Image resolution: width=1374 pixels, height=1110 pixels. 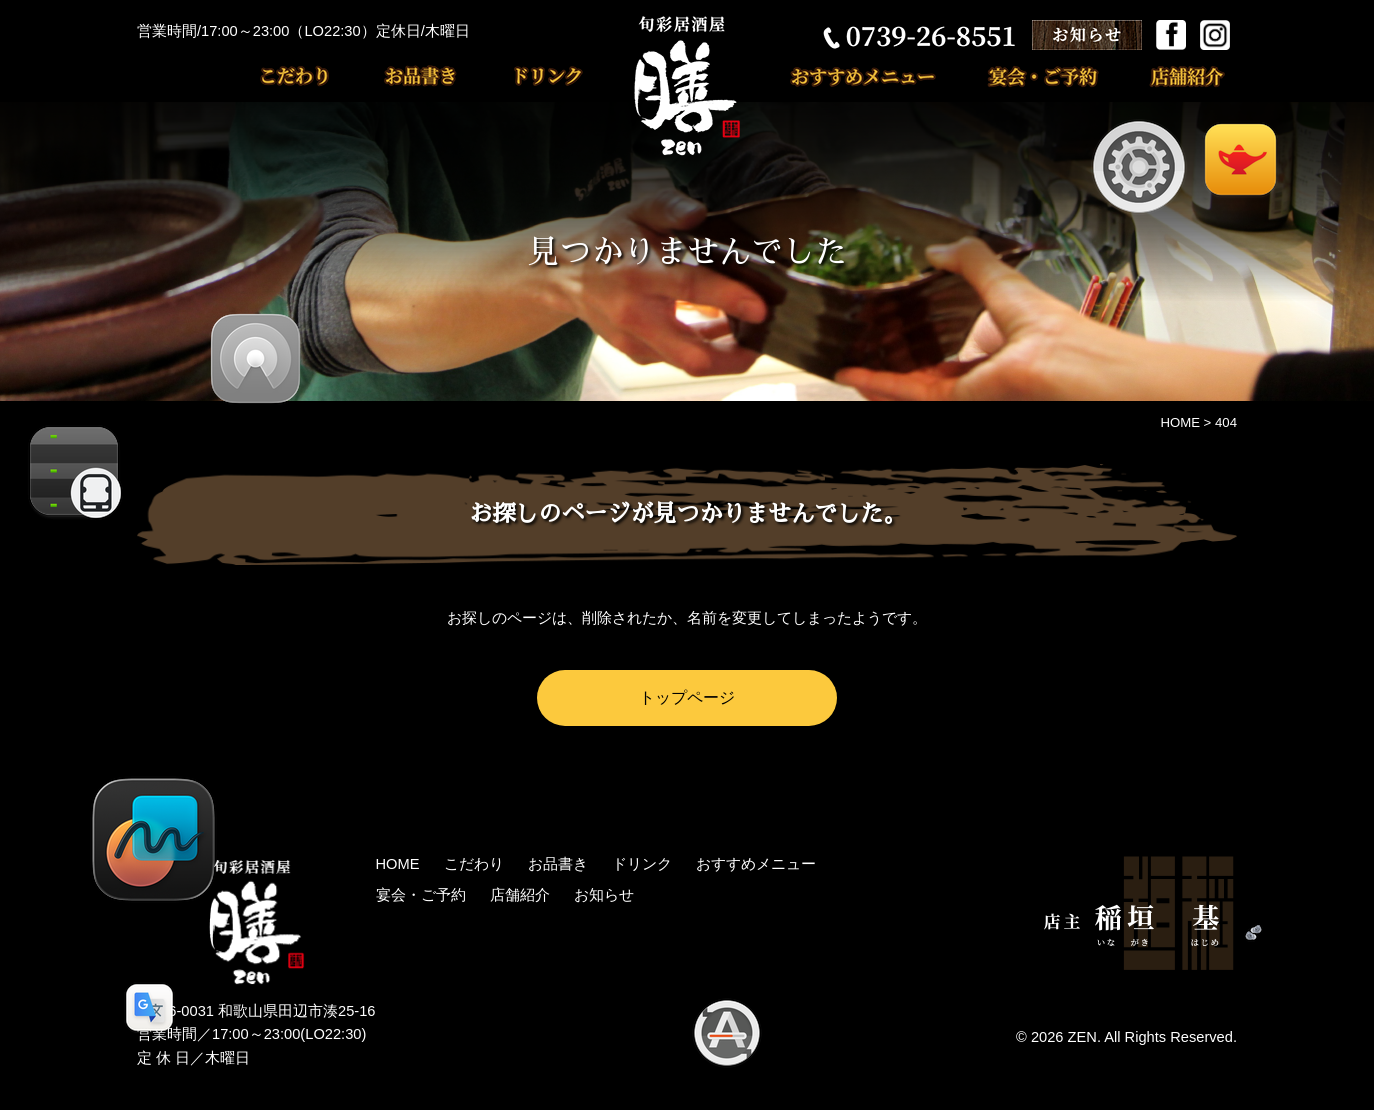 What do you see at coordinates (1139, 167) in the screenshot?
I see `open system settings` at bounding box center [1139, 167].